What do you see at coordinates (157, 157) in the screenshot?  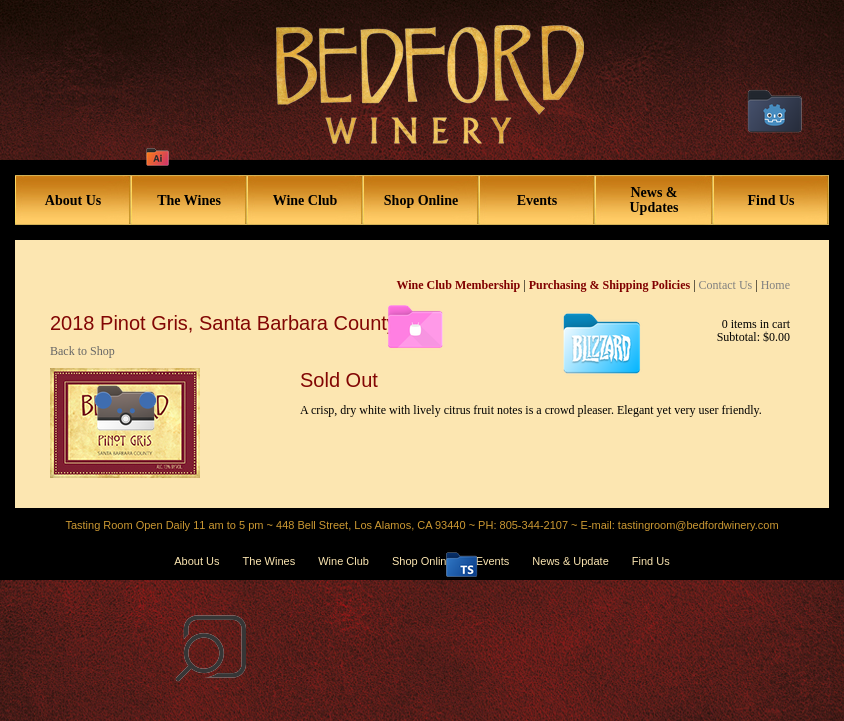 I see `open folder containing Adobe Illustrator files` at bounding box center [157, 157].